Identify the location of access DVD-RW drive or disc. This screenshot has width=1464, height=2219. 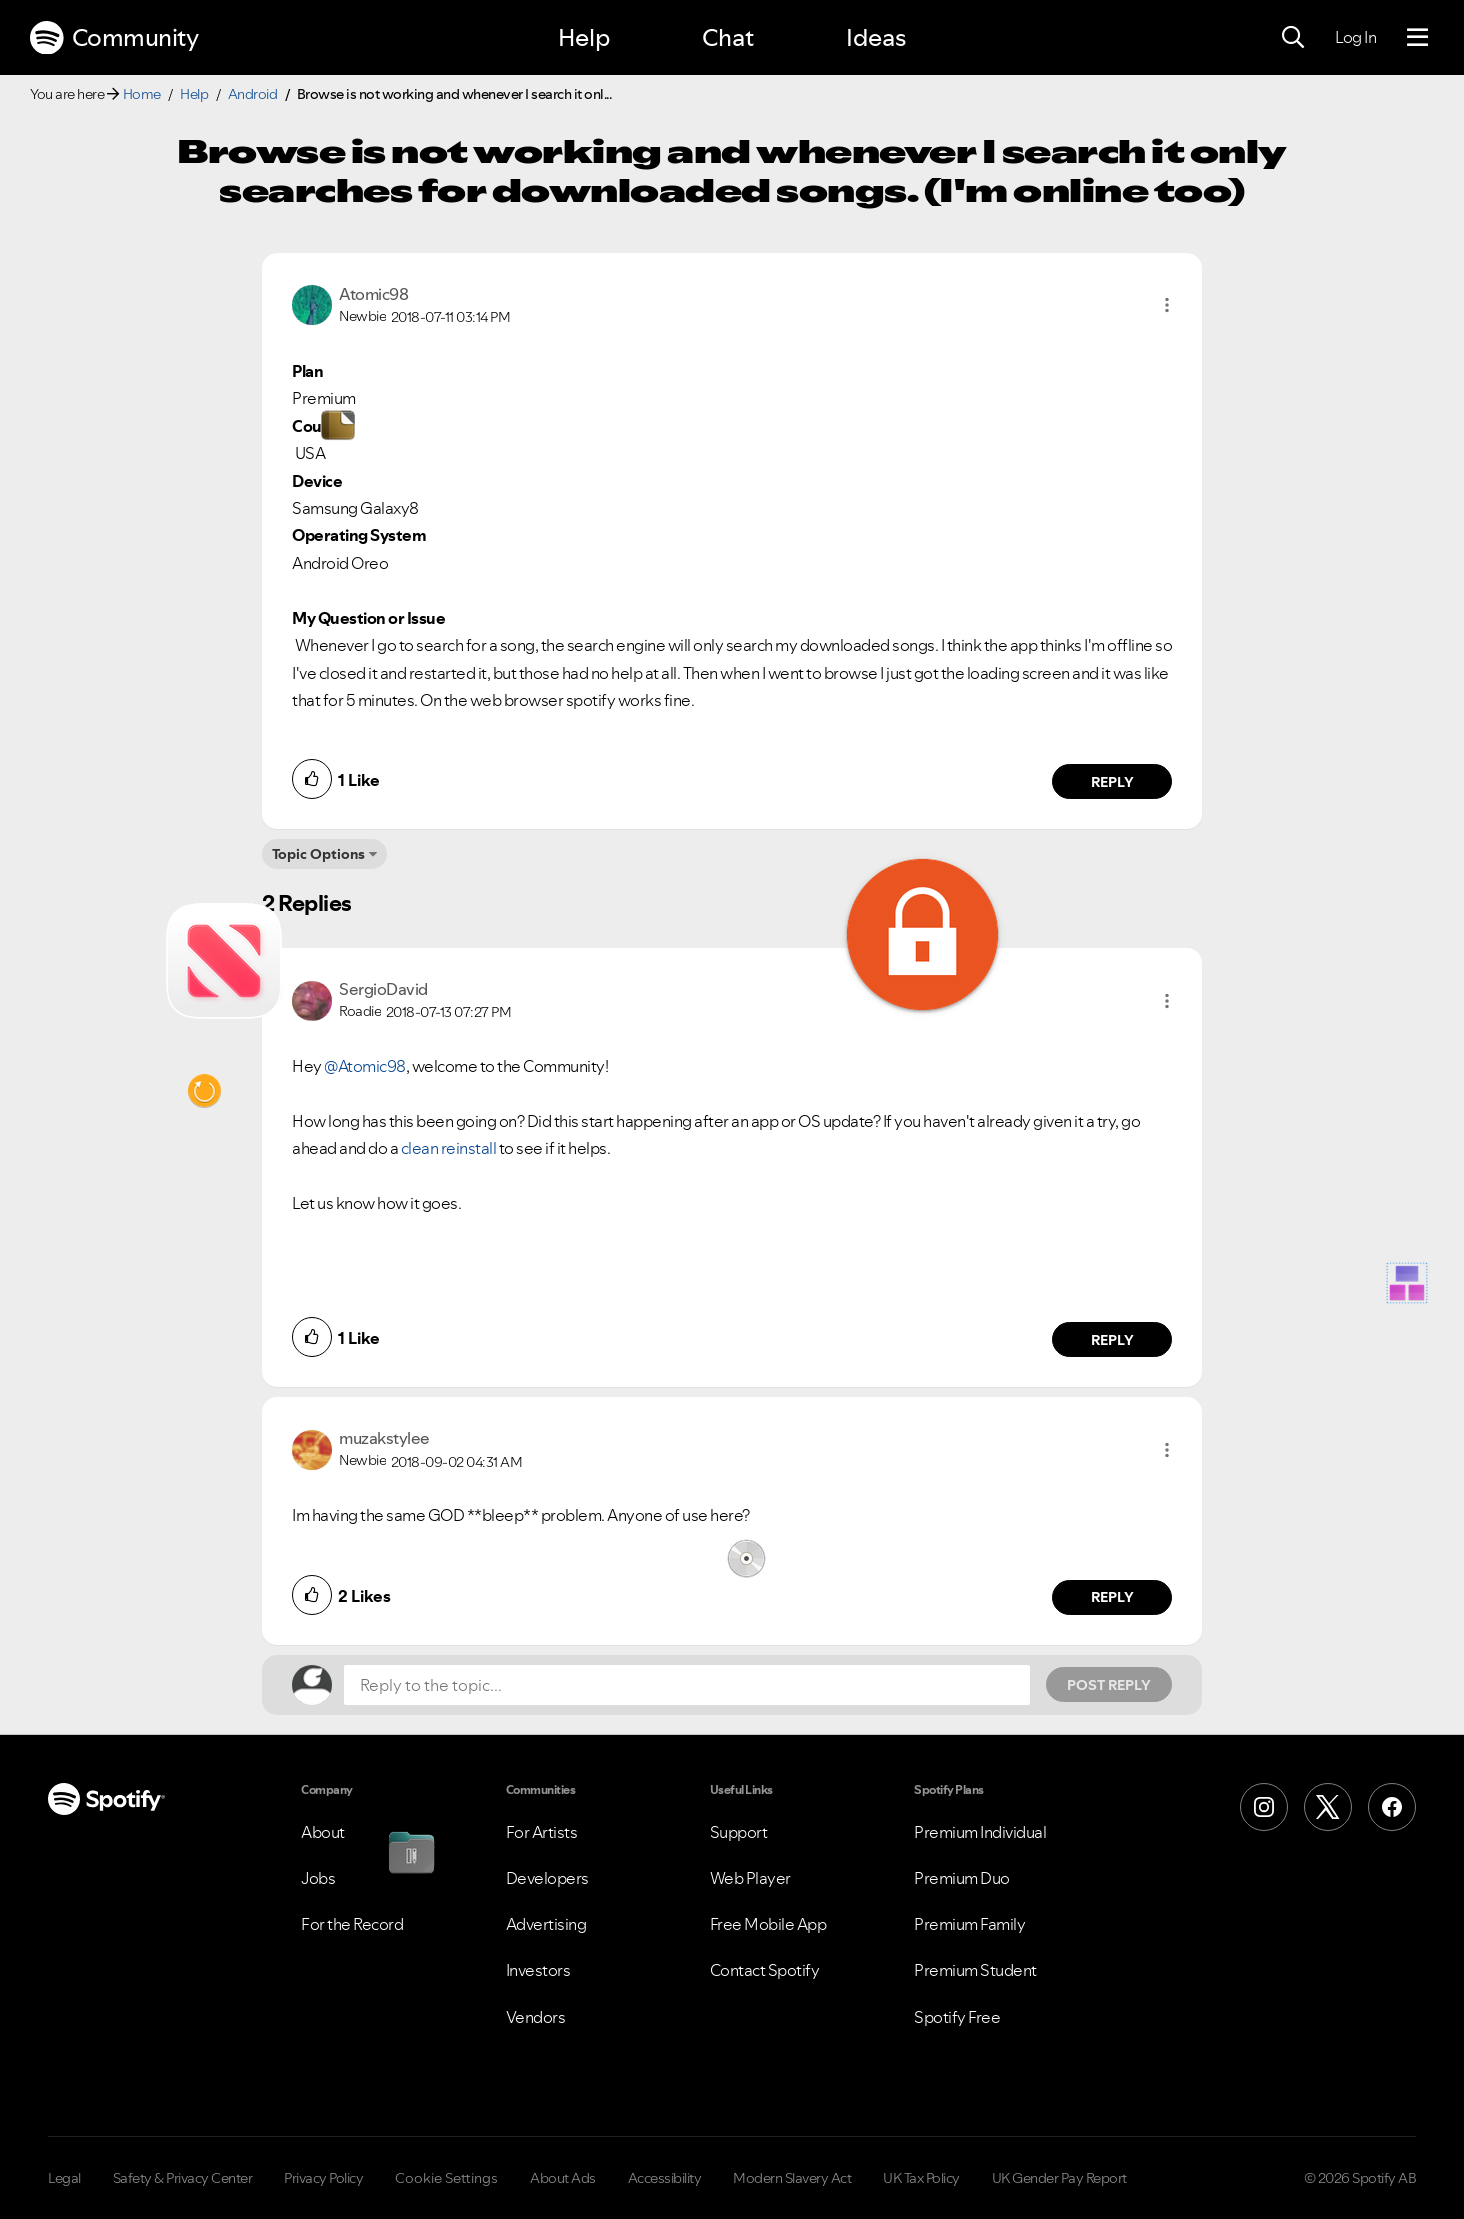
(746, 1558).